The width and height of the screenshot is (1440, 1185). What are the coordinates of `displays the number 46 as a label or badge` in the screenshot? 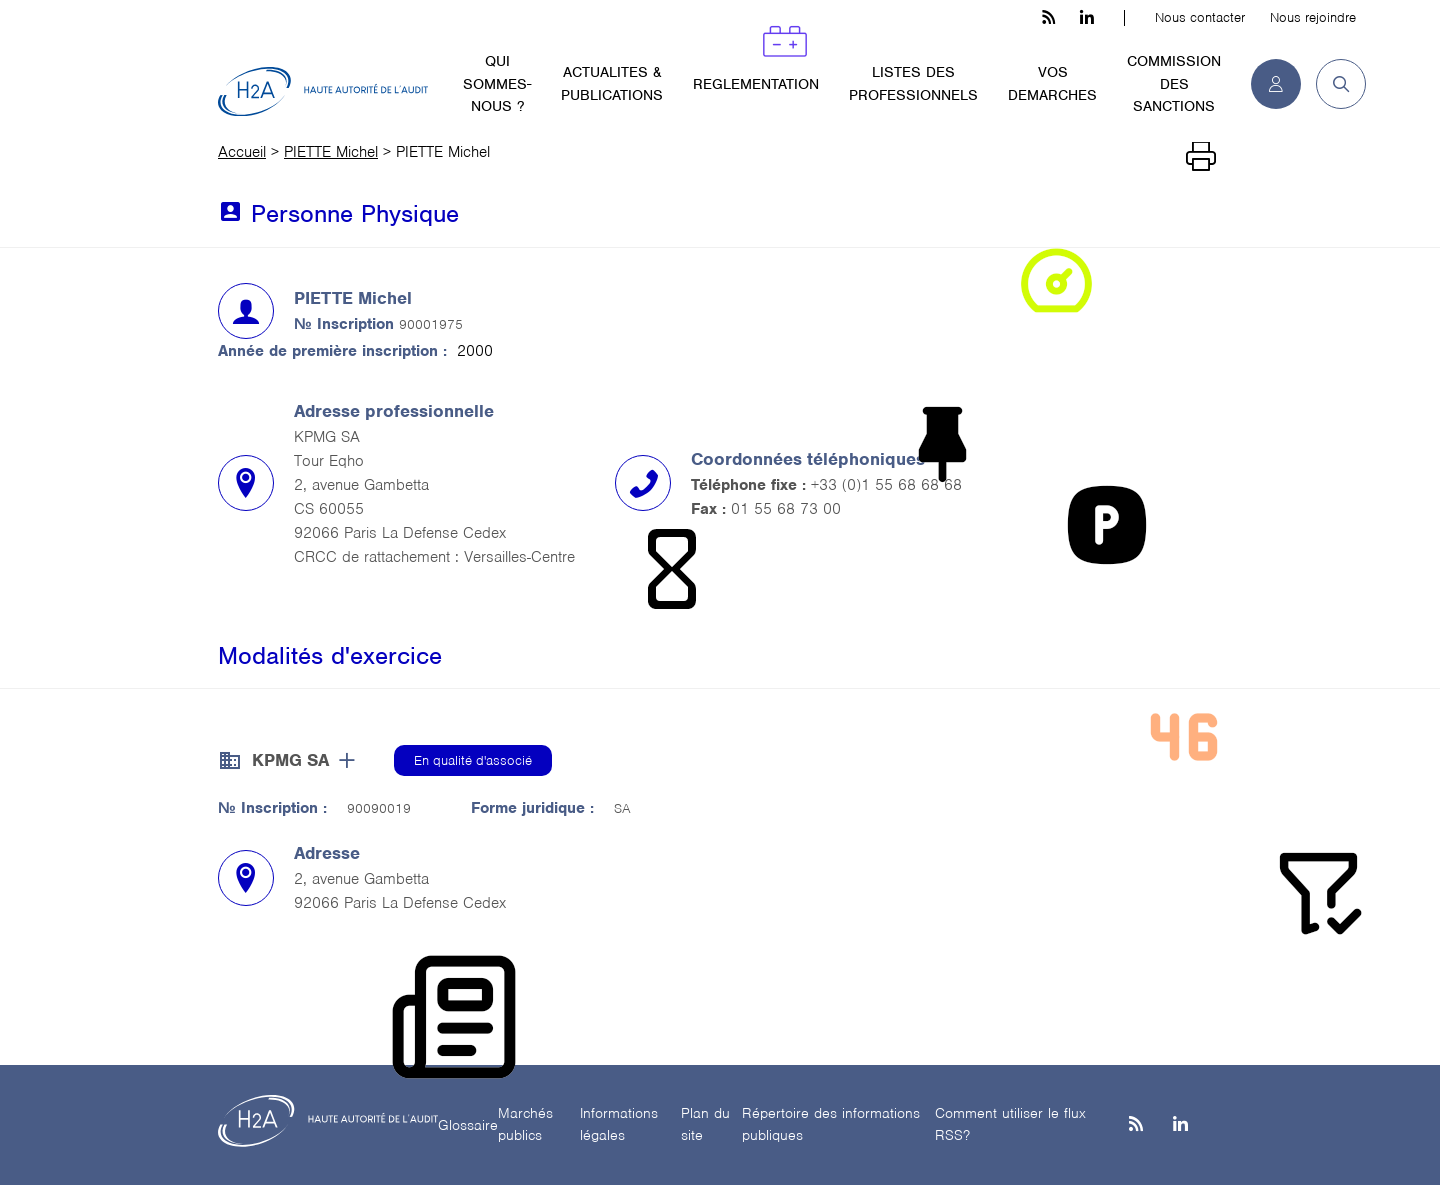 It's located at (1184, 737).